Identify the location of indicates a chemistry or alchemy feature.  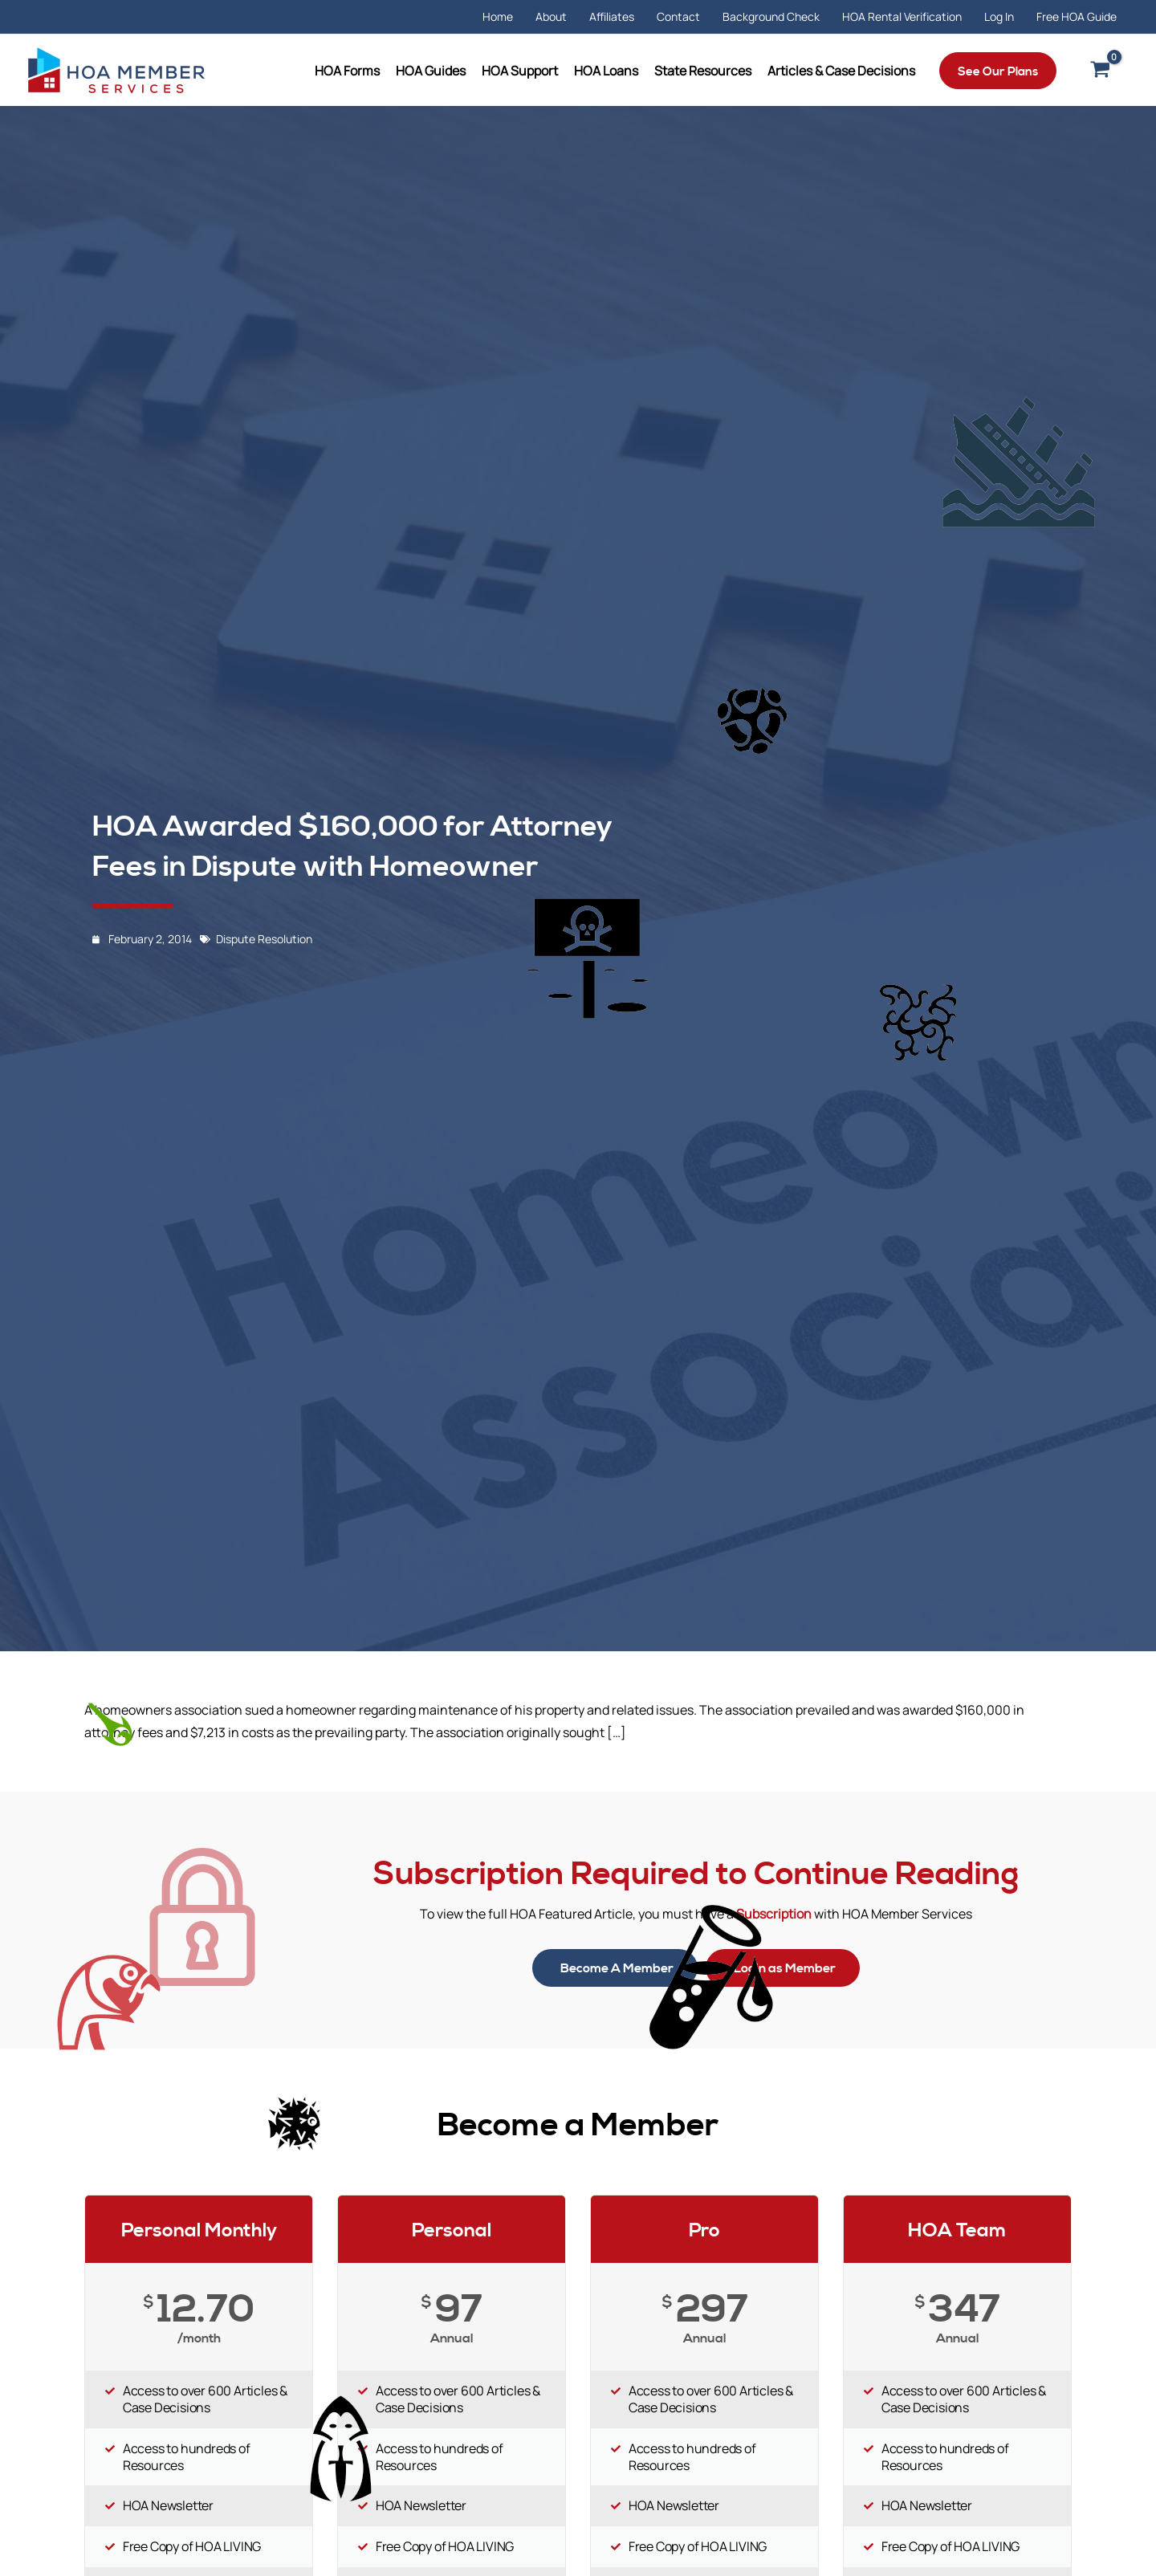
(706, 1977).